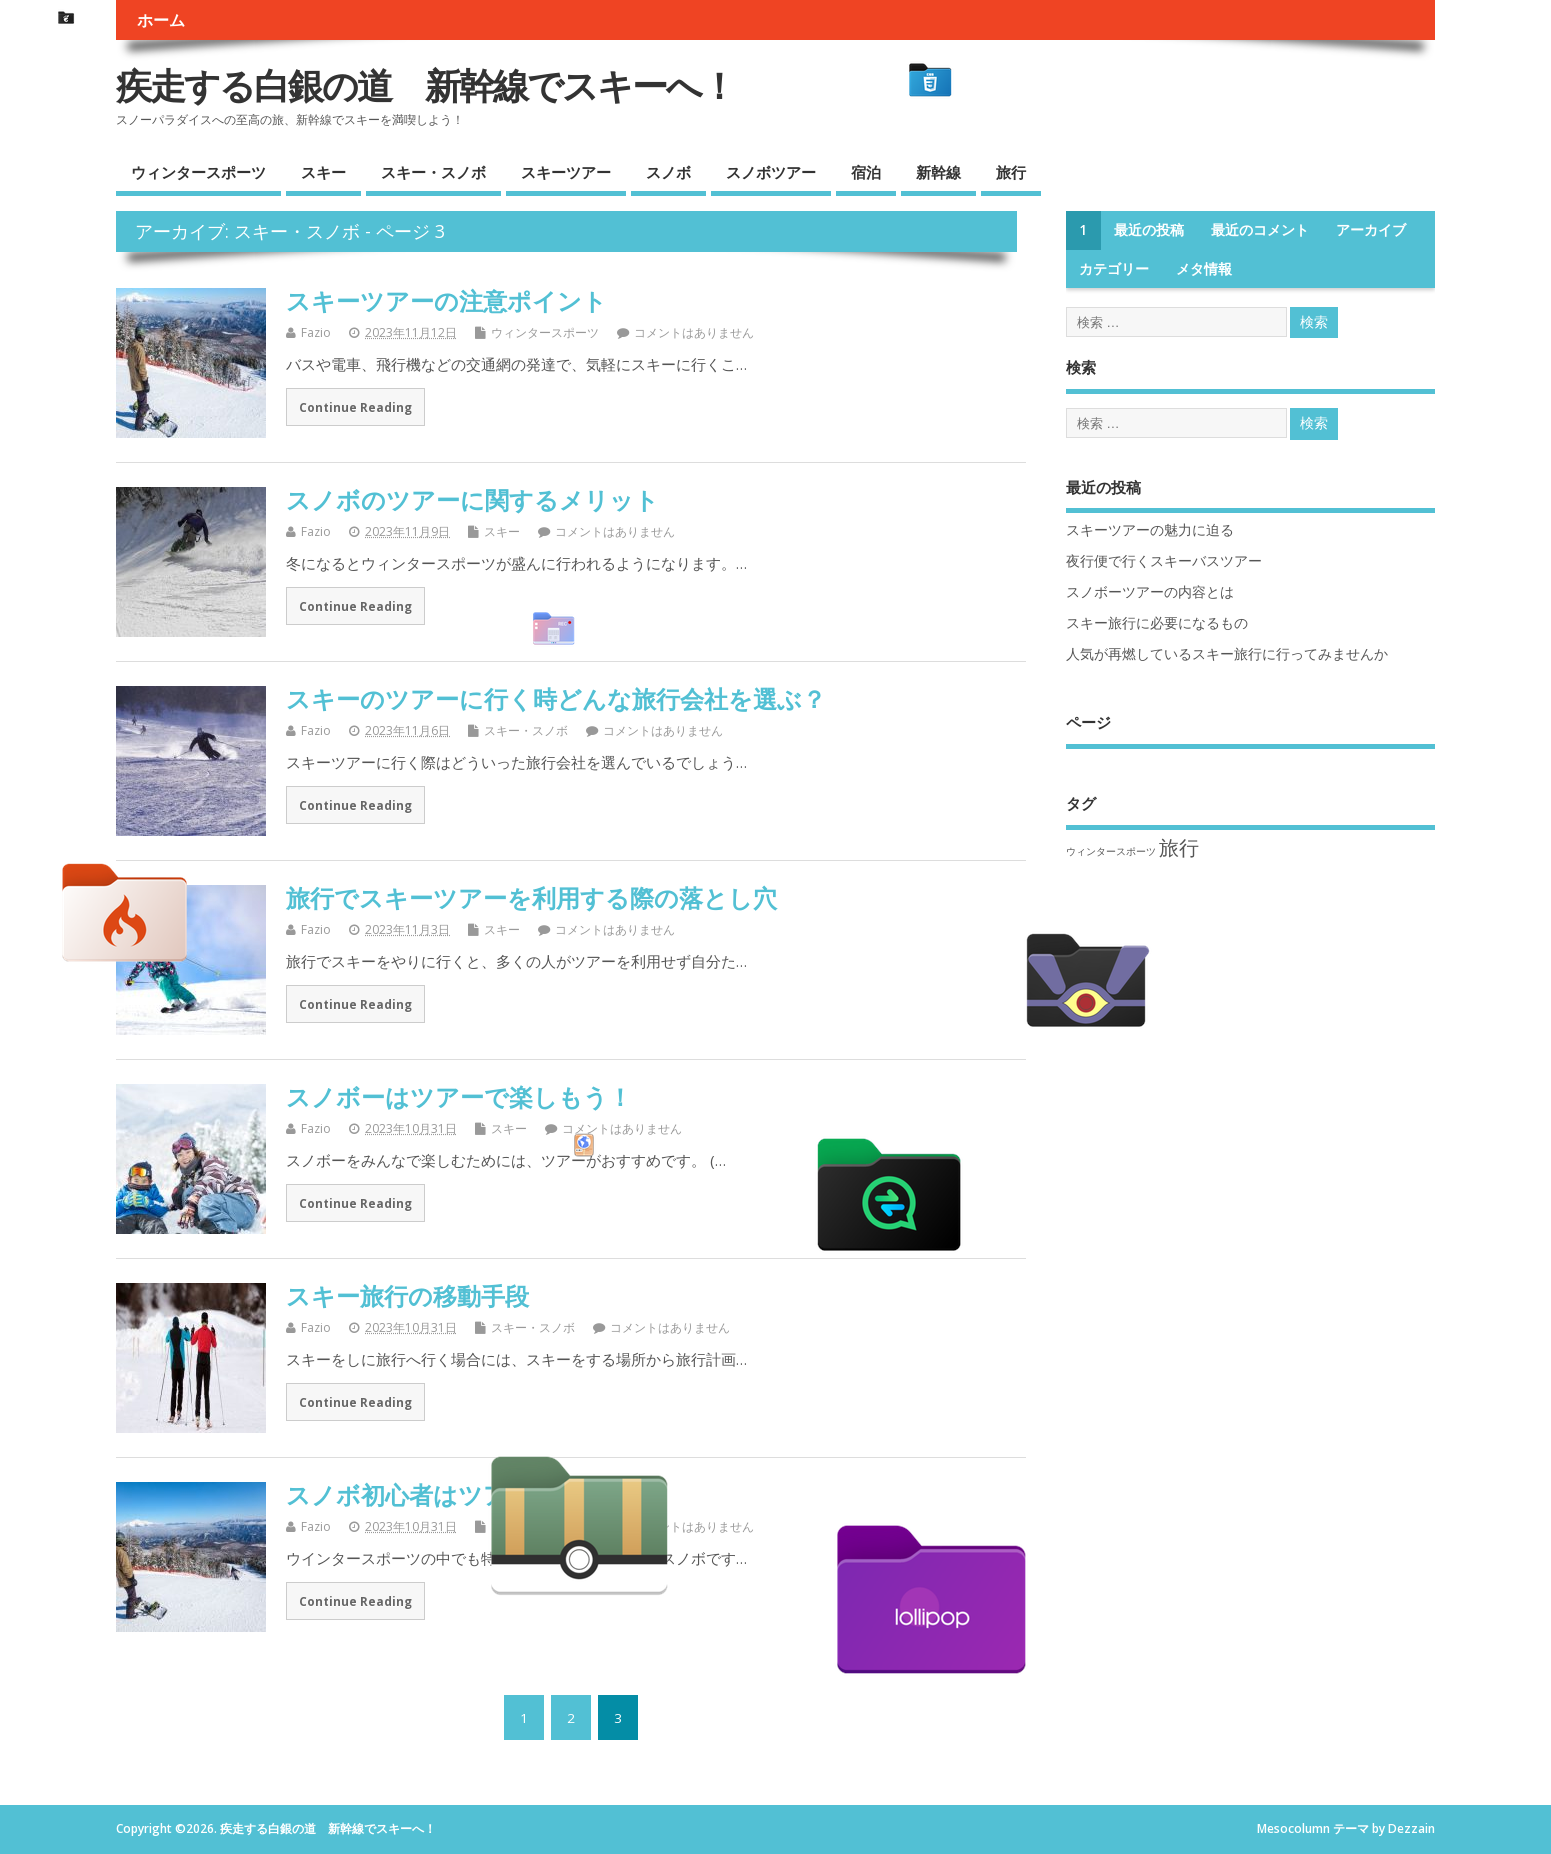 This screenshot has width=1551, height=1854. What do you see at coordinates (66, 18) in the screenshot?
I see `open gnome-related files folder` at bounding box center [66, 18].